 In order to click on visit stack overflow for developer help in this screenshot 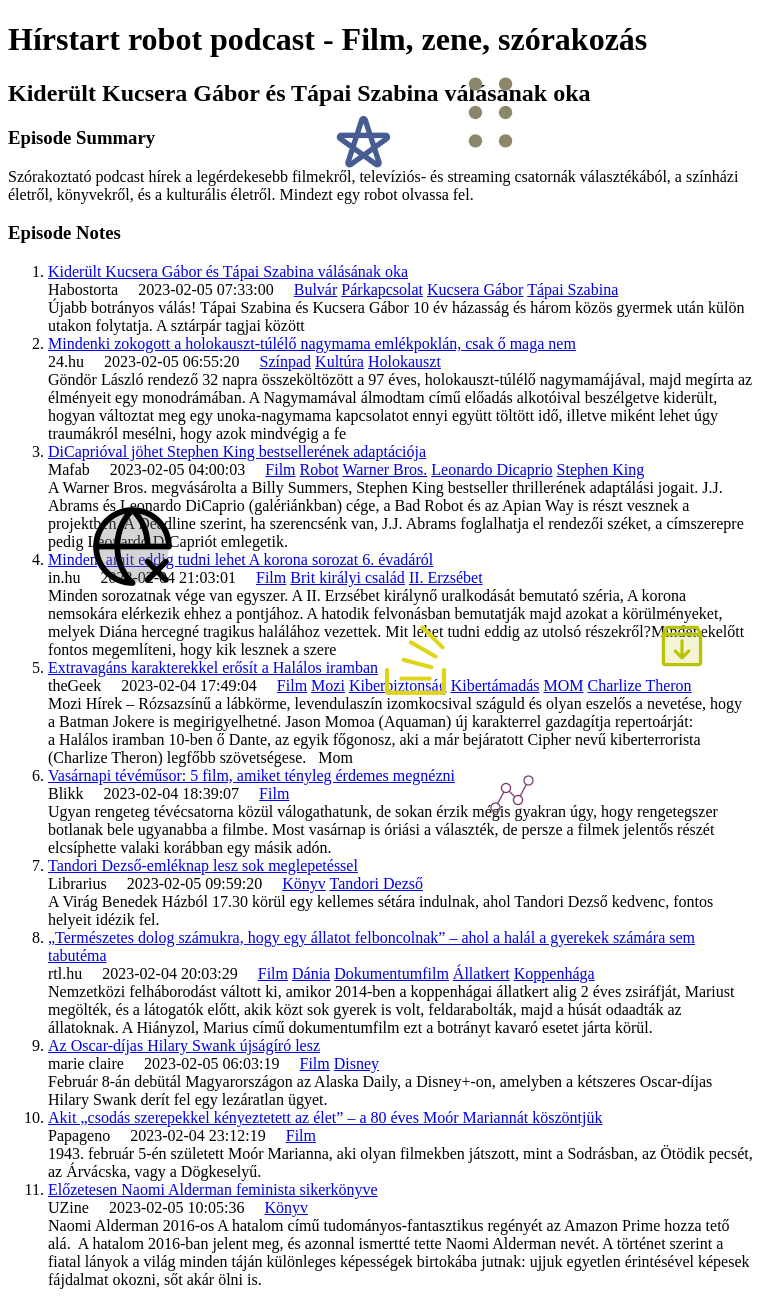, I will do `click(415, 661)`.